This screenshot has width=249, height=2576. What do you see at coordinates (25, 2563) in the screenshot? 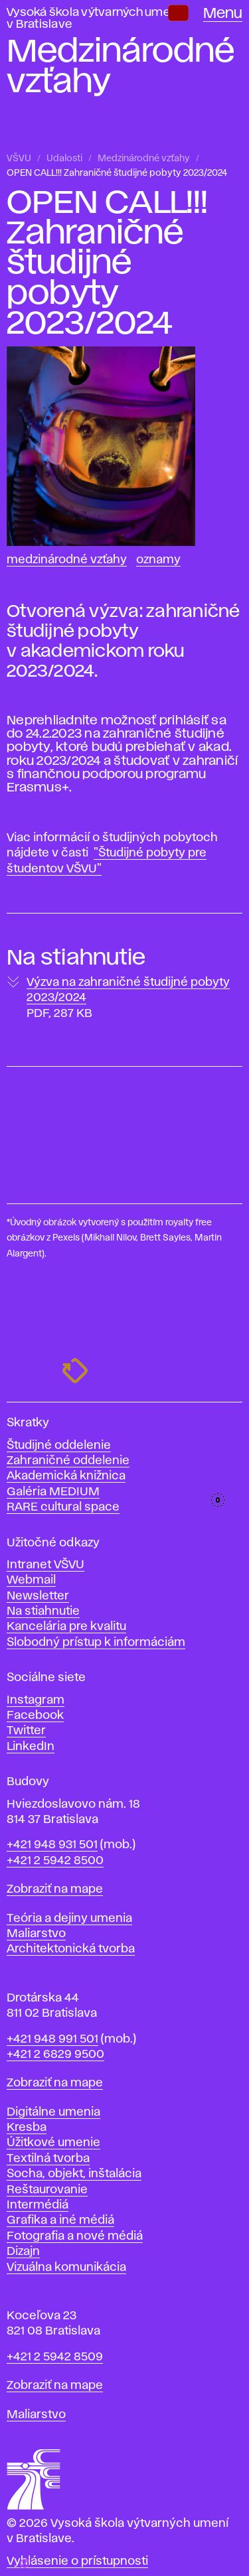
I see `calculate average value` at bounding box center [25, 2563].